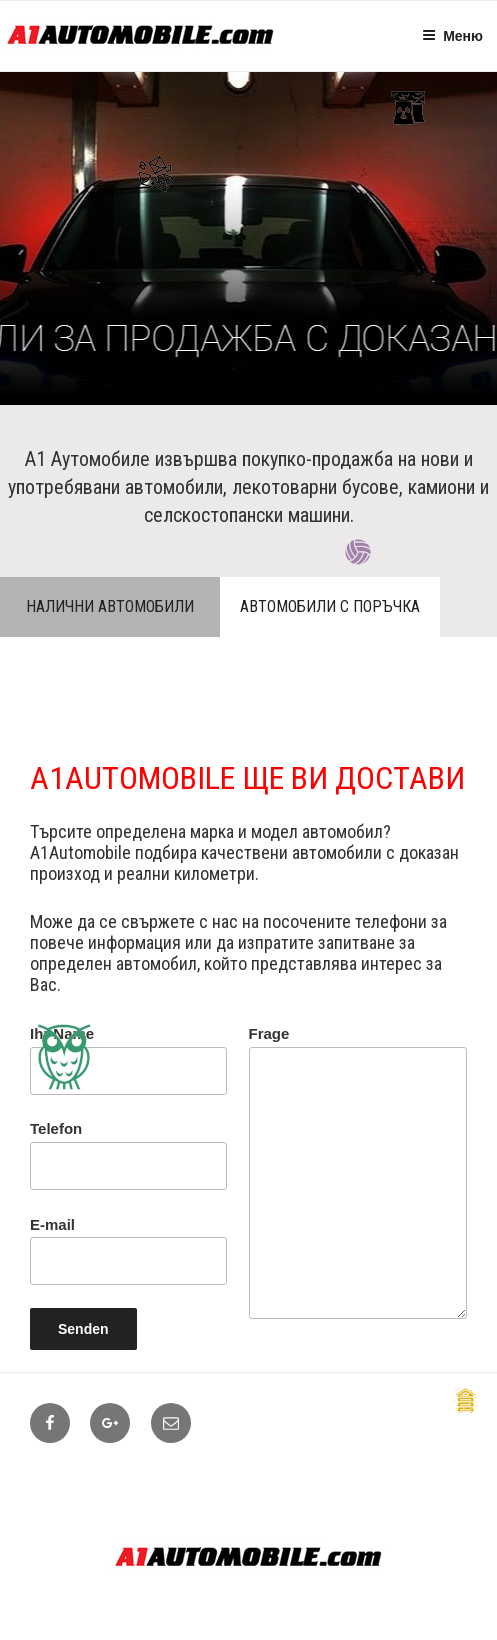  Describe the element at coordinates (64, 1057) in the screenshot. I see `access night mode or dark theme settings` at that location.